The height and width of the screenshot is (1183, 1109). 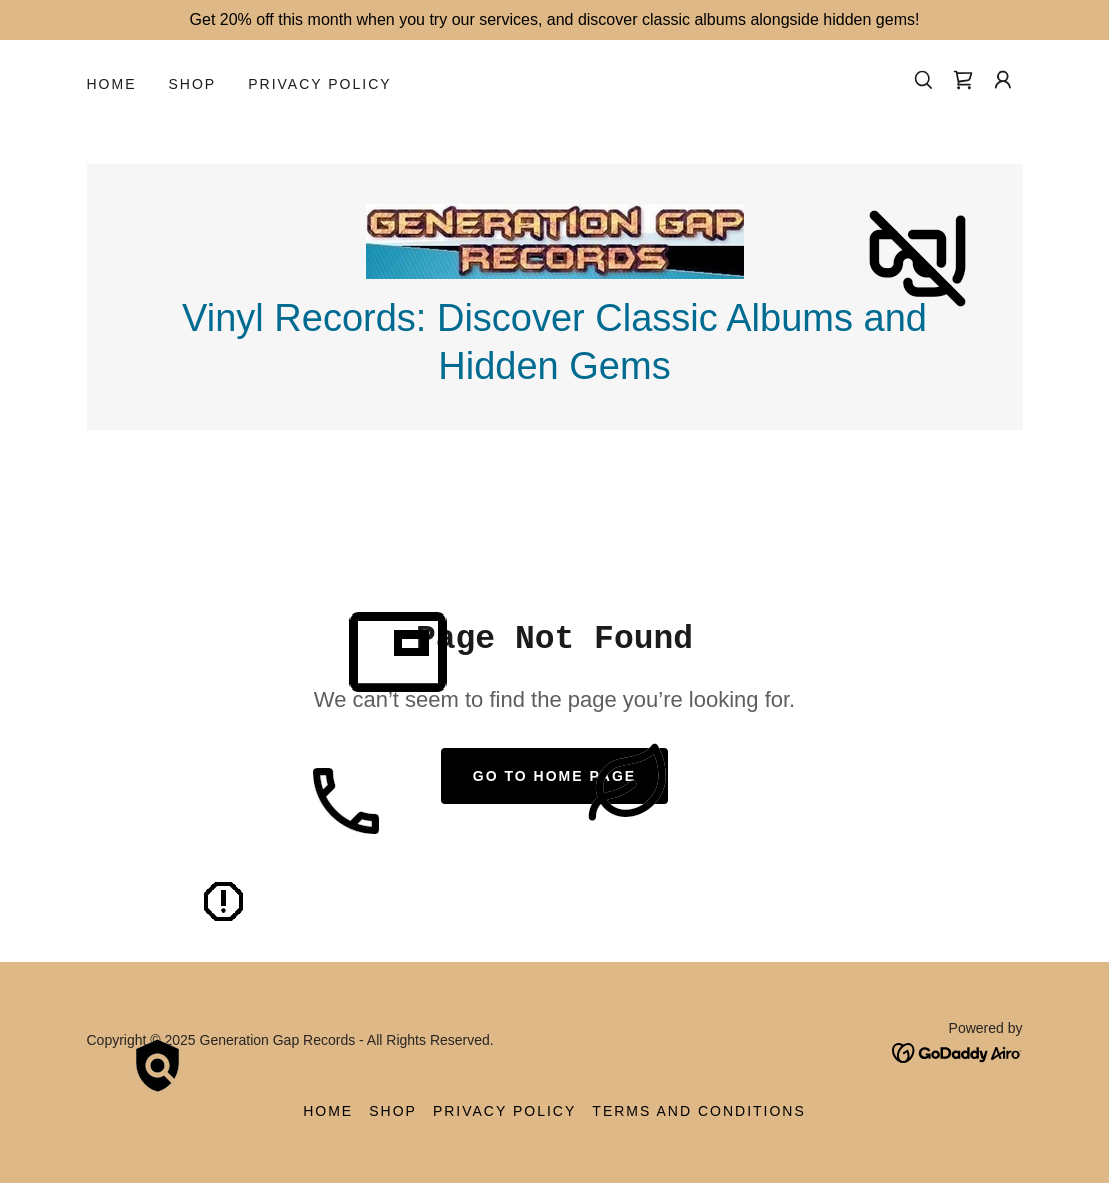 I want to click on disable scuba or diving mode, so click(x=917, y=258).